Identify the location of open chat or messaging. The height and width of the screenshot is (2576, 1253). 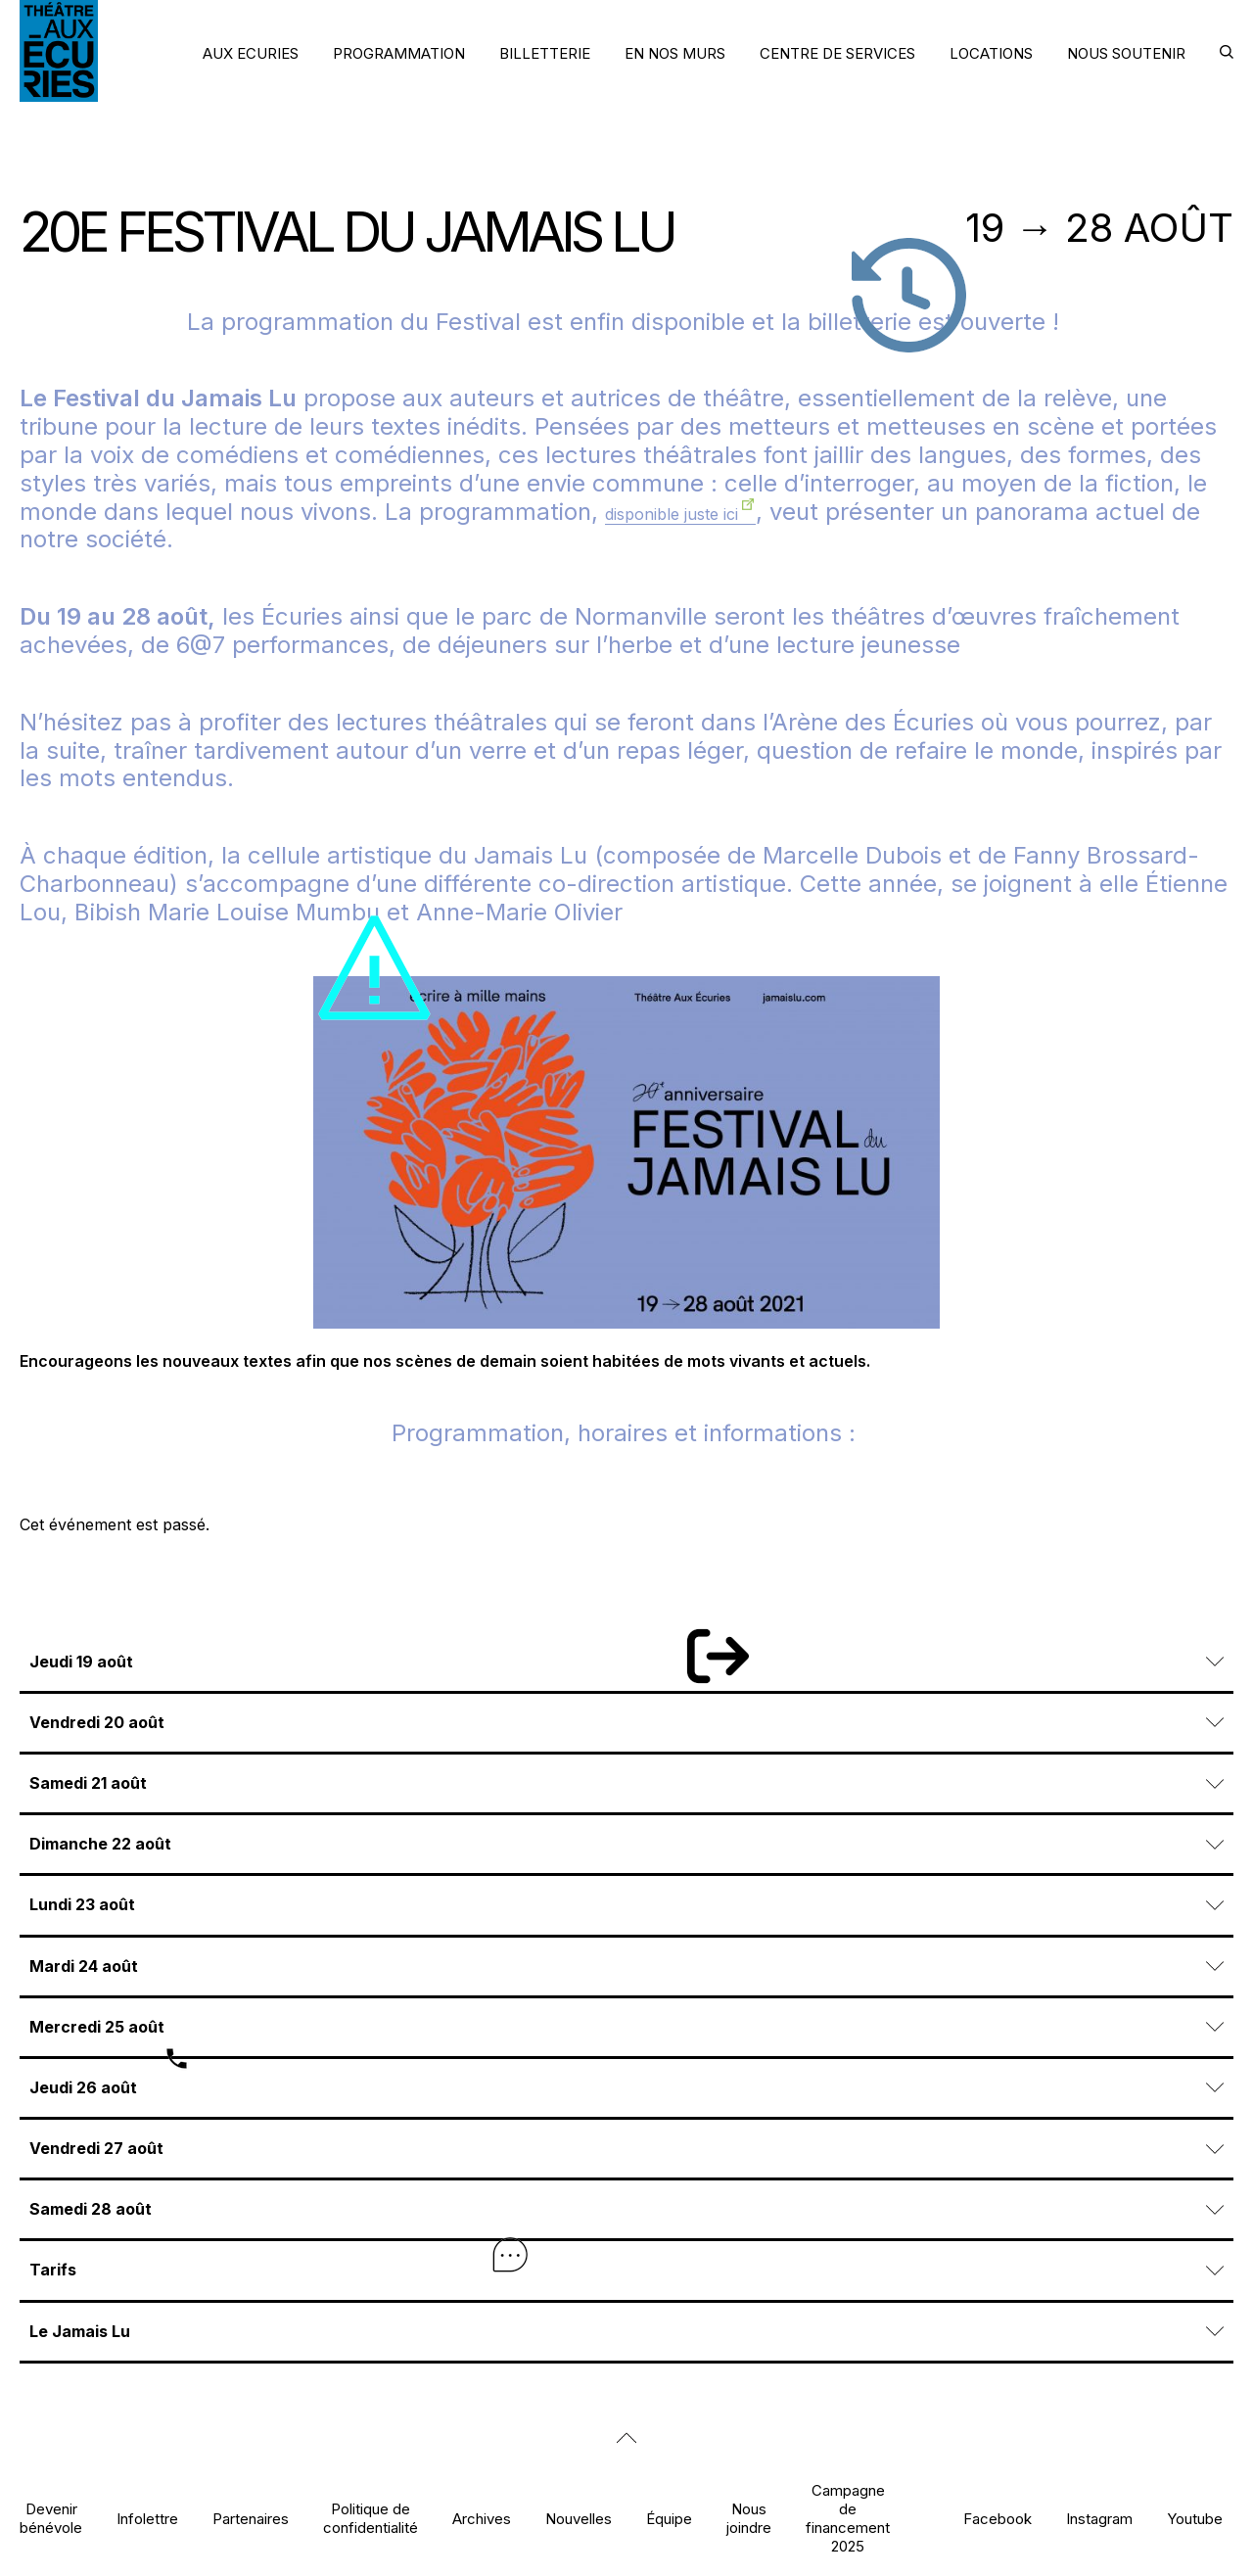
(509, 2255).